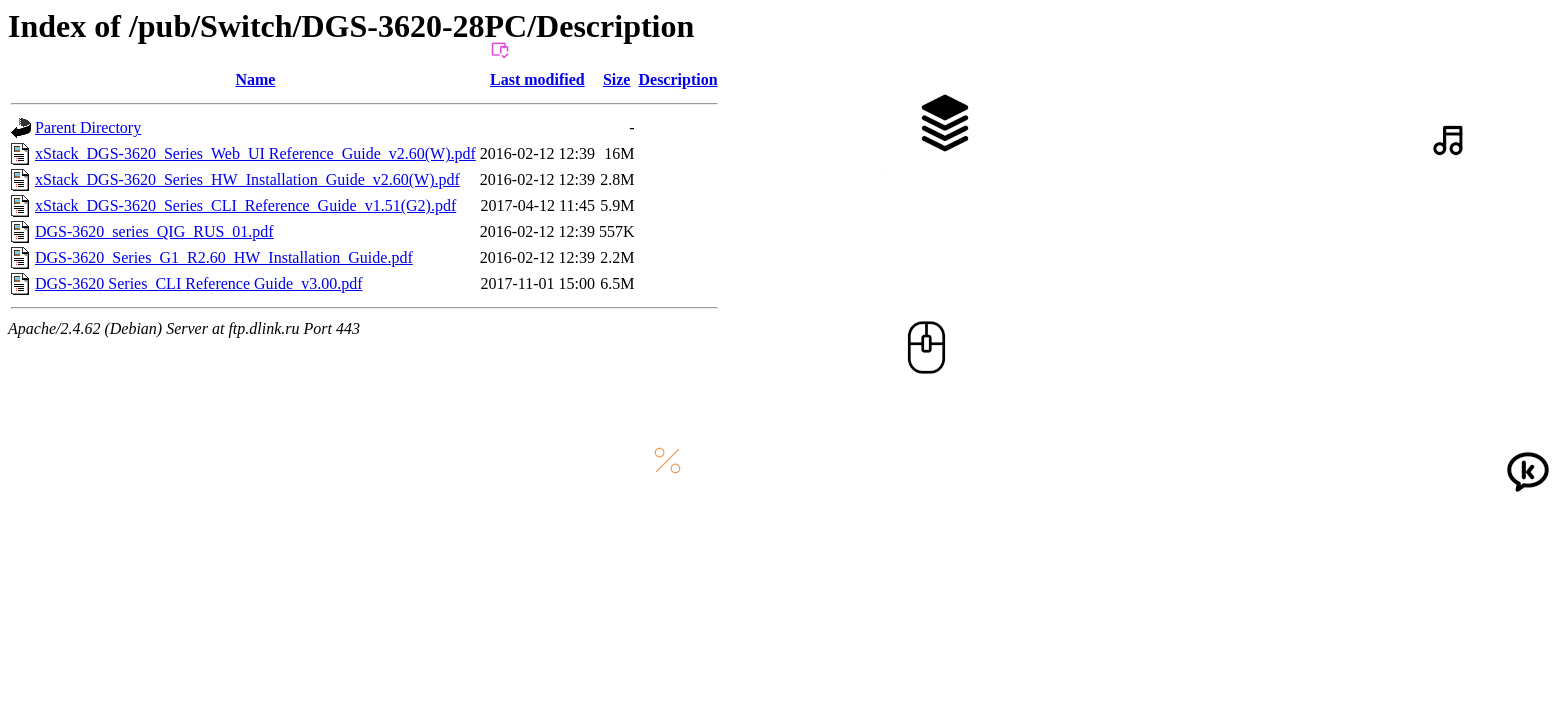 Image resolution: width=1568 pixels, height=720 pixels. I want to click on access music library or player, so click(1449, 140).